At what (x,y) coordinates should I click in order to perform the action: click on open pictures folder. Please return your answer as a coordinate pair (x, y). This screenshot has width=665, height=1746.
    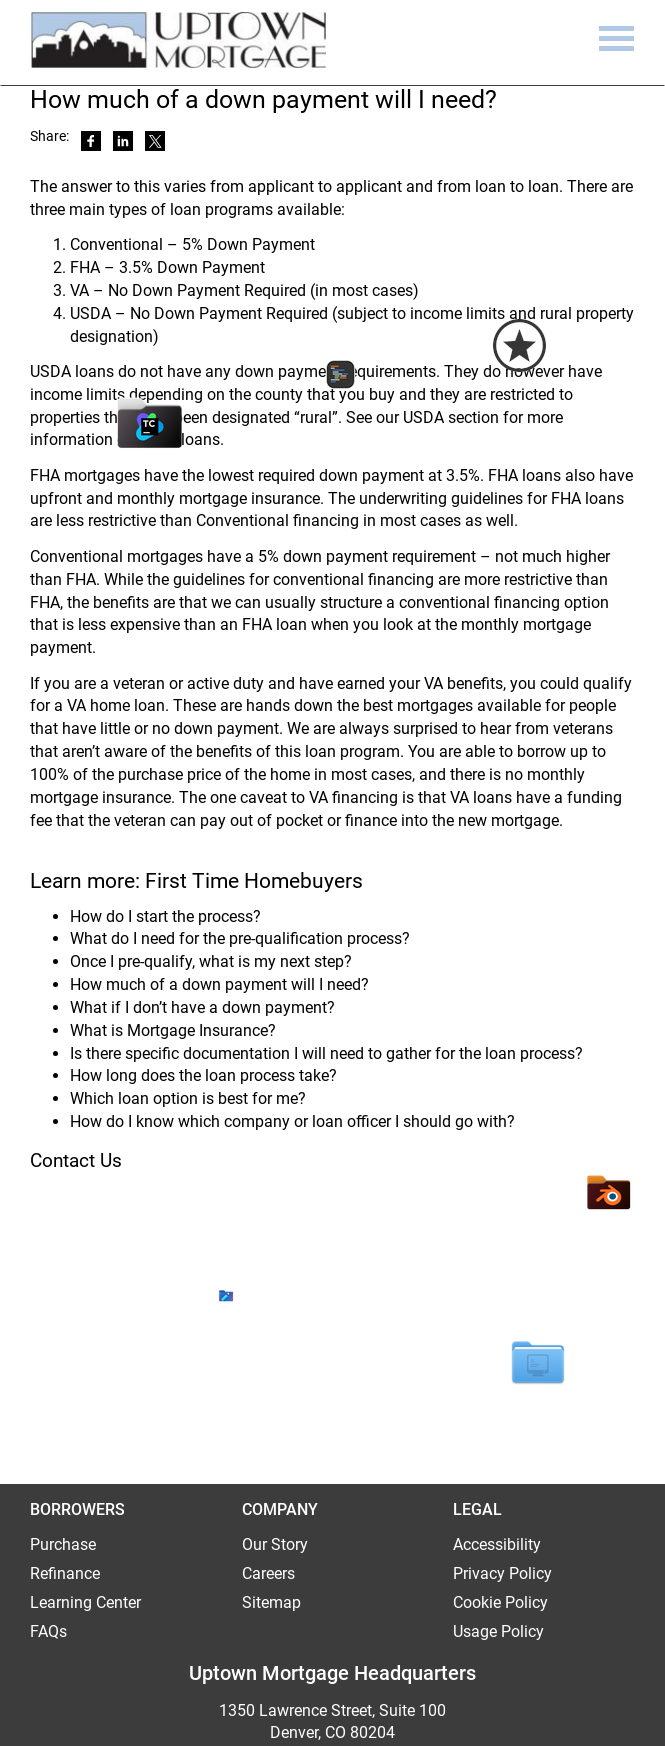
    Looking at the image, I should click on (226, 1296).